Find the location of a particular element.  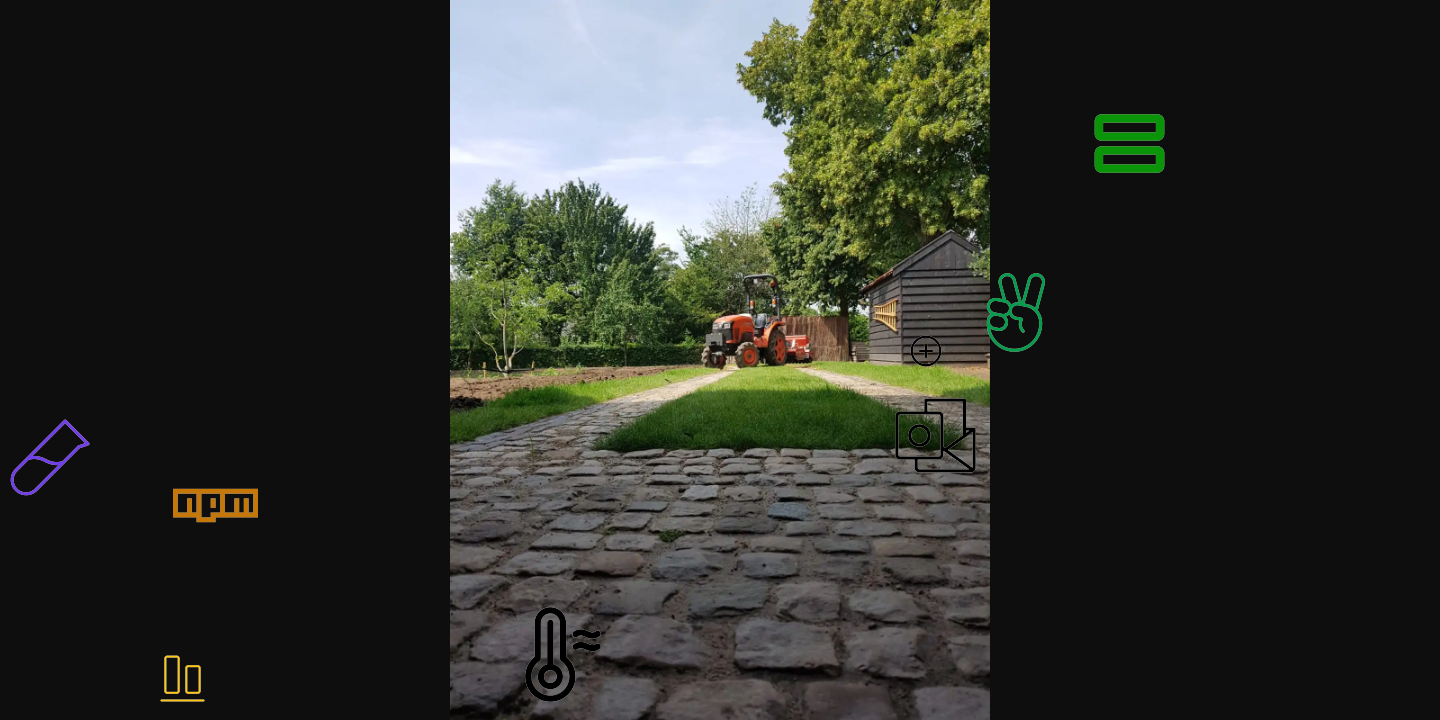

indicates high temperature or heat warning is located at coordinates (553, 654).